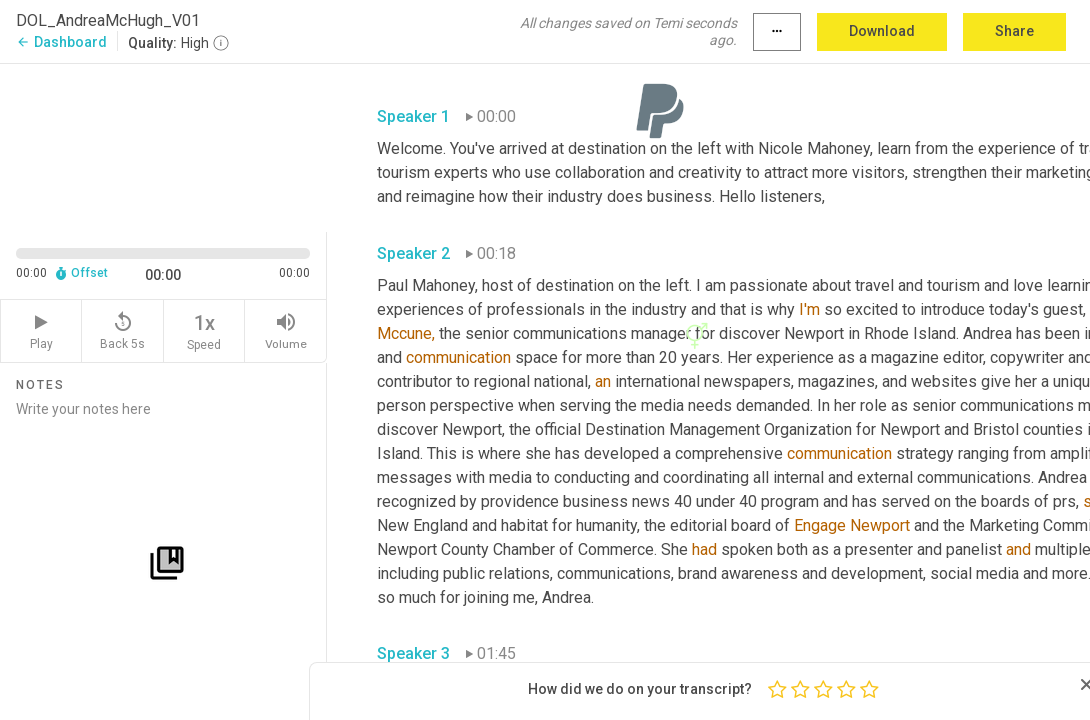  Describe the element at coordinates (660, 111) in the screenshot. I see `pay with PayPal` at that location.